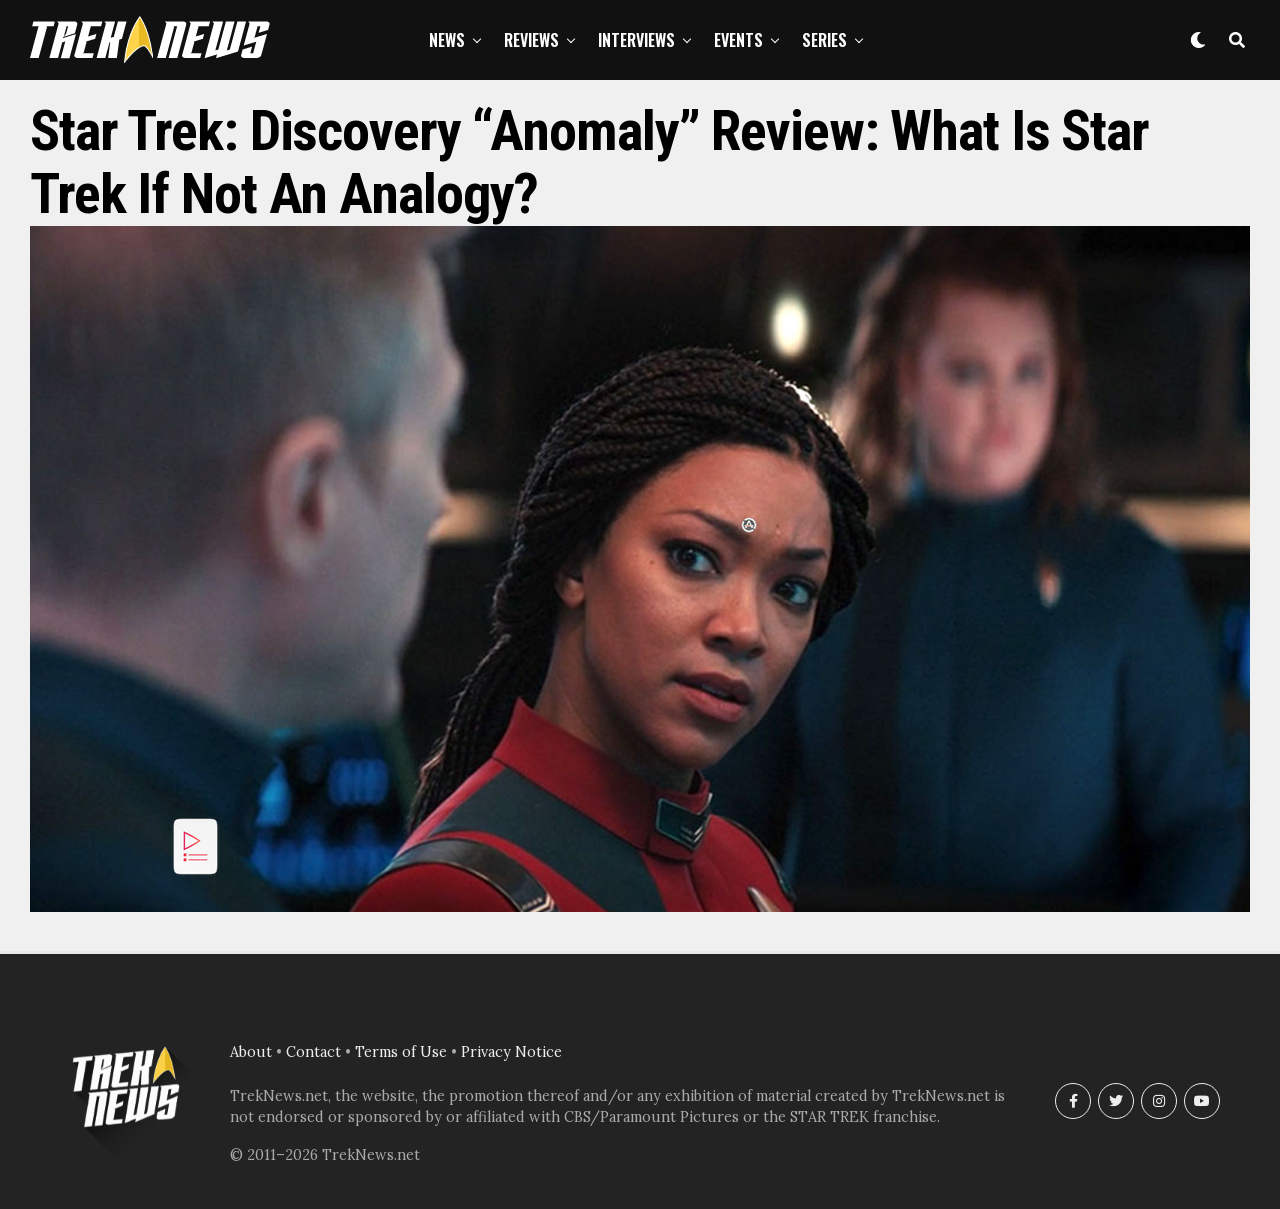 Image resolution: width=1280 pixels, height=1209 pixels. What do you see at coordinates (195, 846) in the screenshot?
I see `open a playlist file` at bounding box center [195, 846].